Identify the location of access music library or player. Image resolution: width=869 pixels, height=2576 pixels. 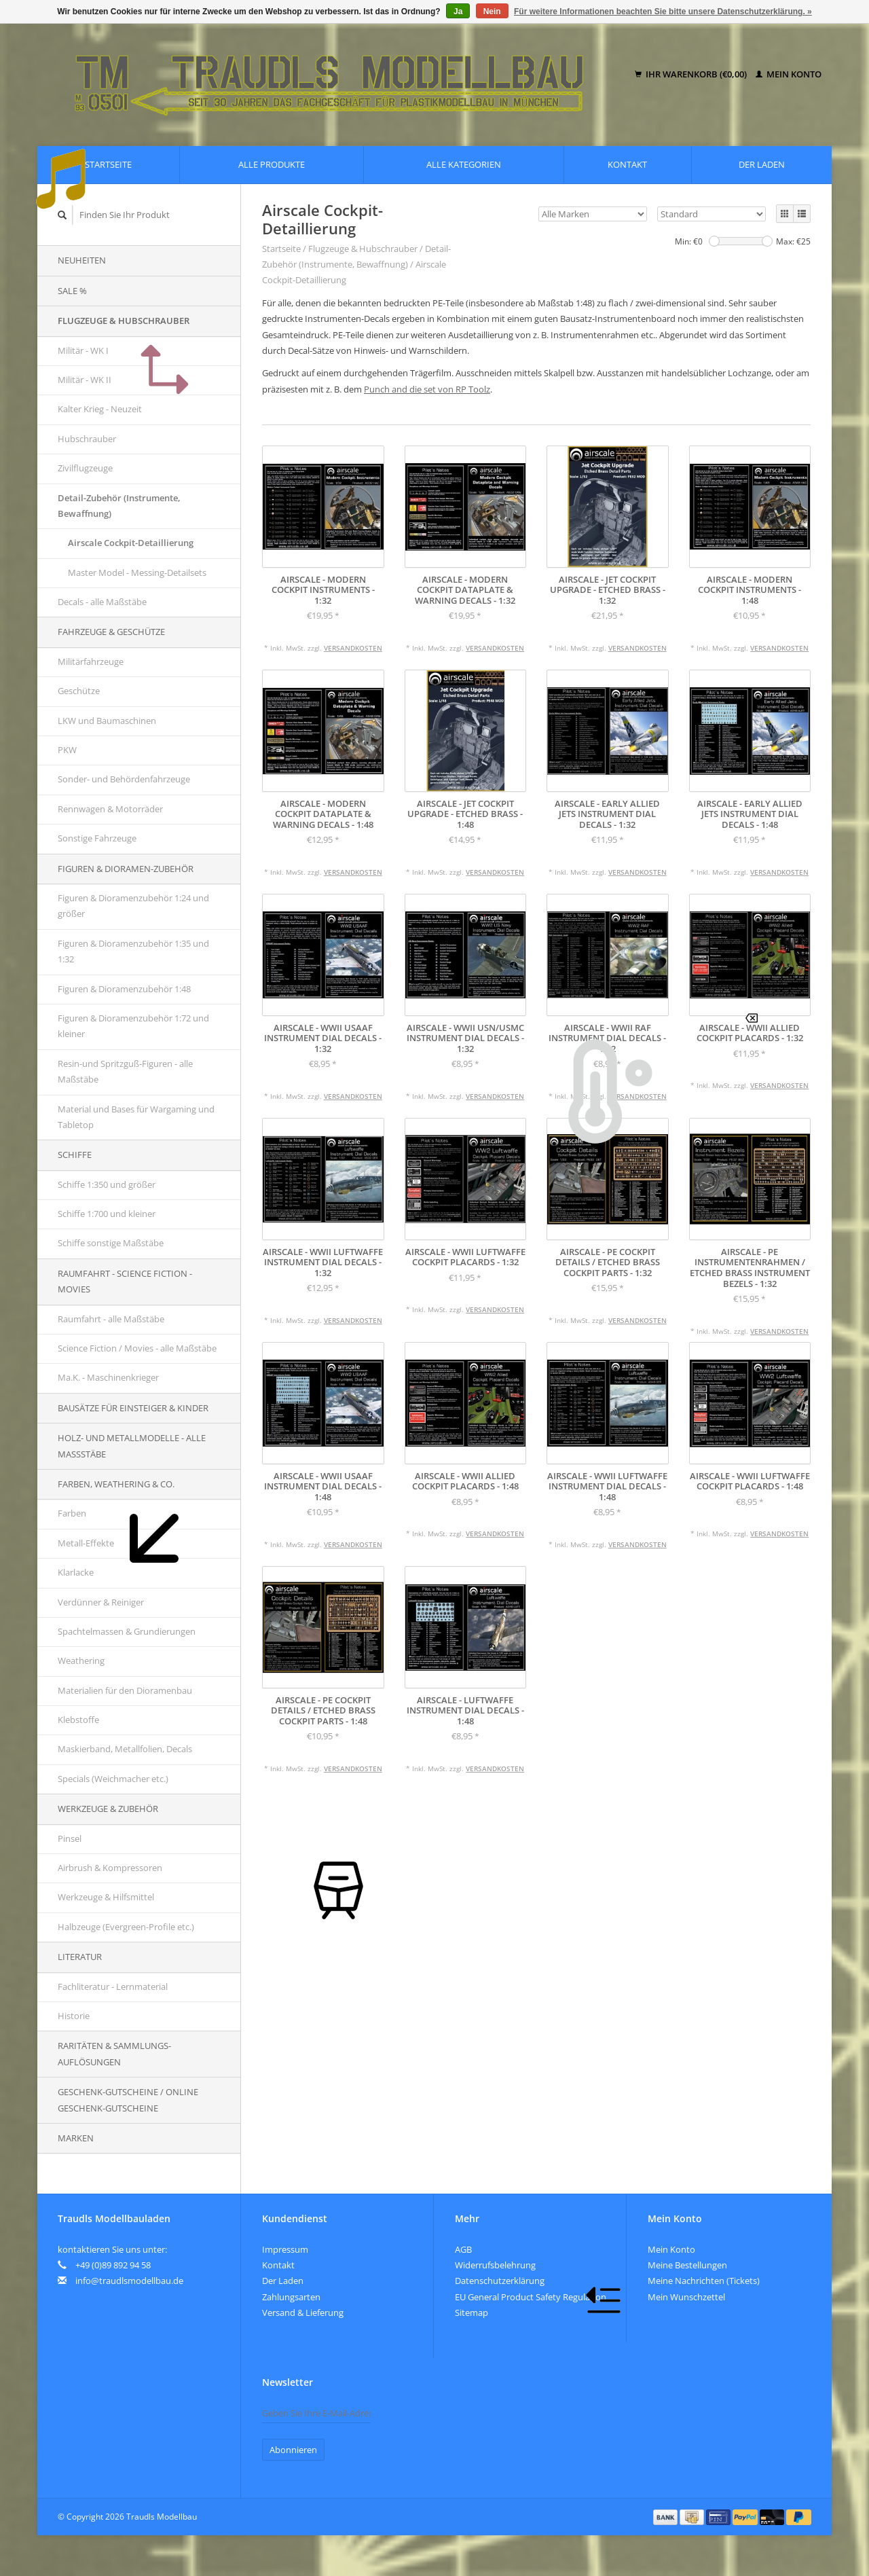
(62, 179).